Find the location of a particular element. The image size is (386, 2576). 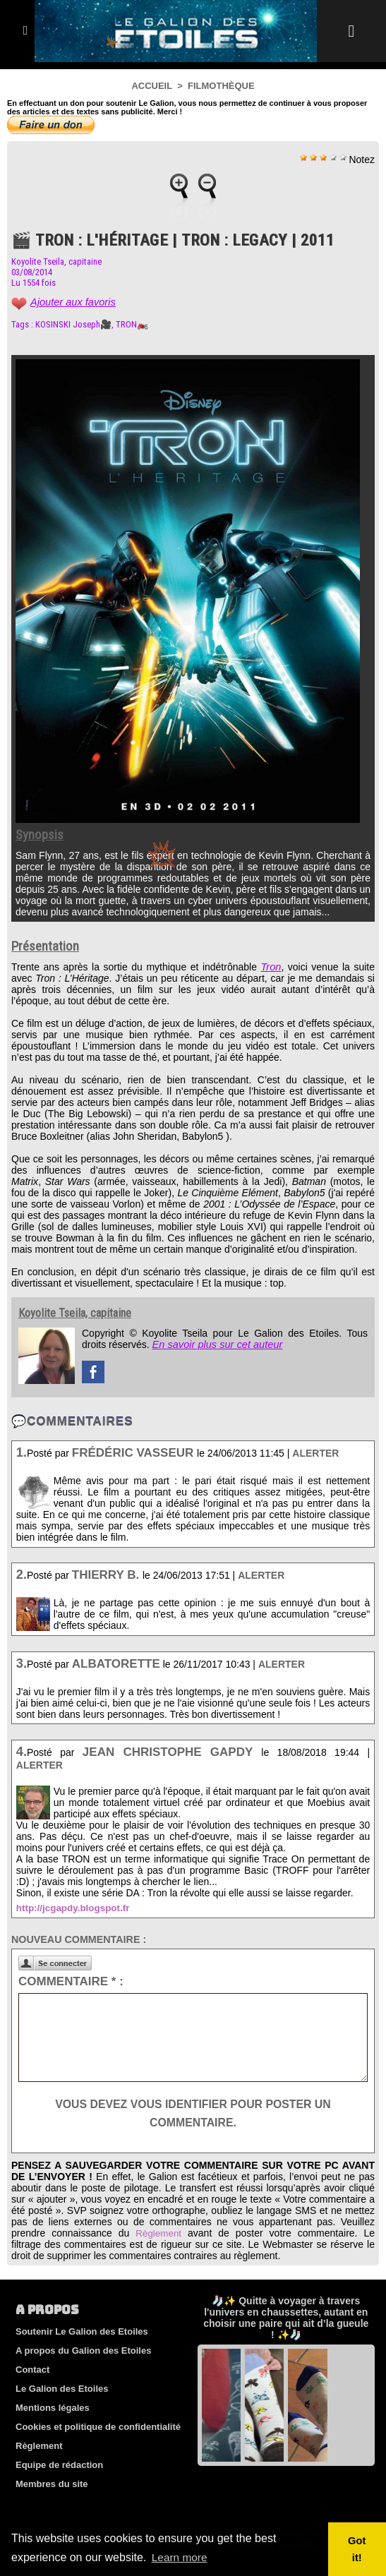

nature or wildlife category indicator is located at coordinates (112, 42).